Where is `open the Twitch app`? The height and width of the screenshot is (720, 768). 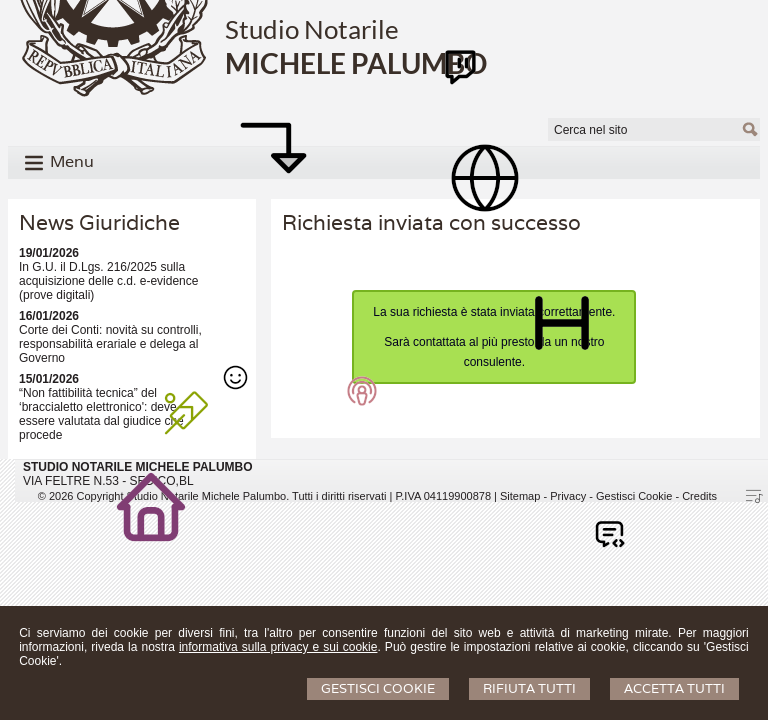
open the Twitch app is located at coordinates (460, 65).